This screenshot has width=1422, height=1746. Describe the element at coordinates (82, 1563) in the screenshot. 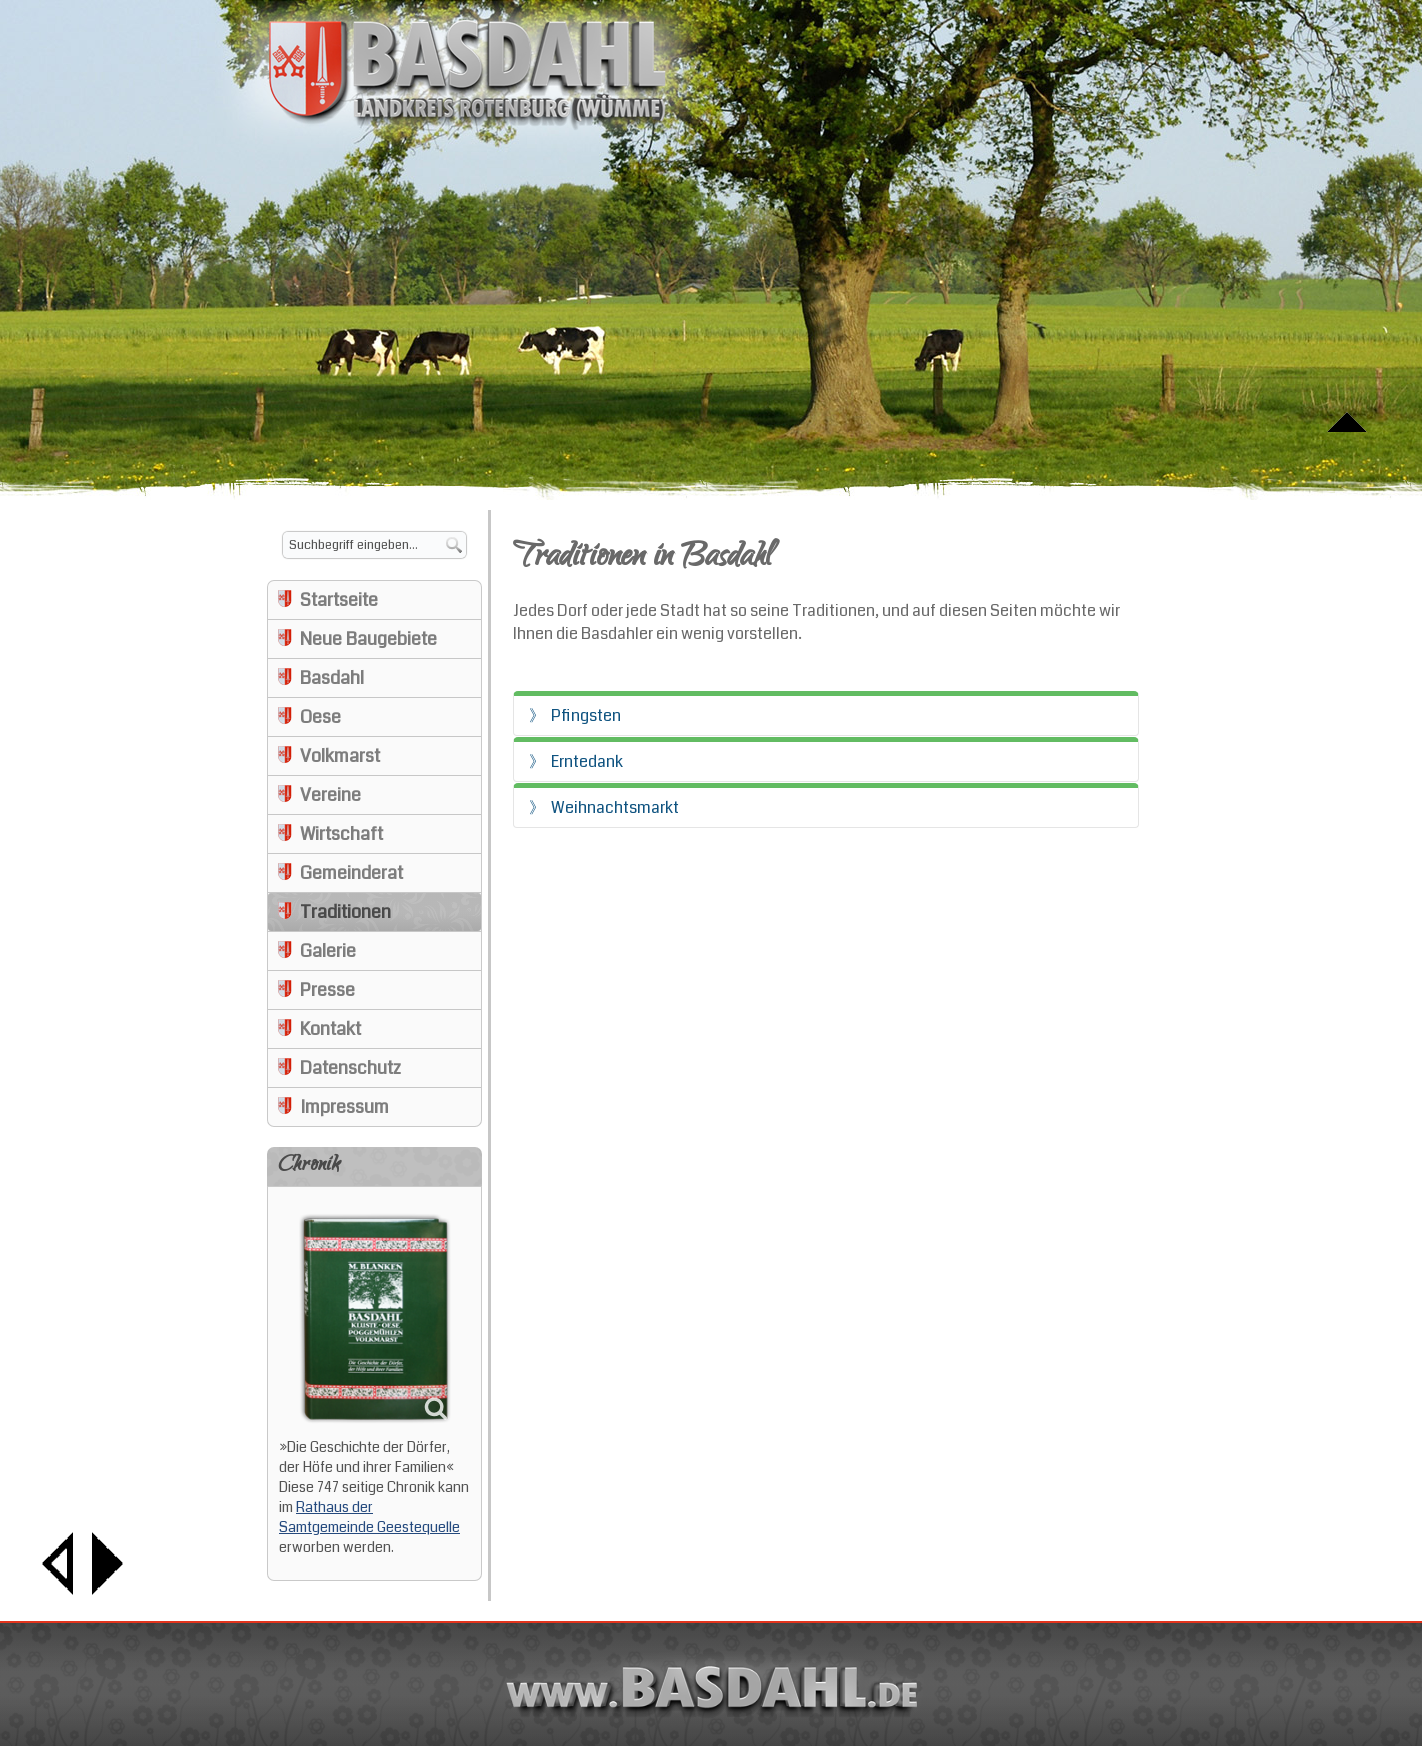

I see `switch to the left panel or view` at that location.